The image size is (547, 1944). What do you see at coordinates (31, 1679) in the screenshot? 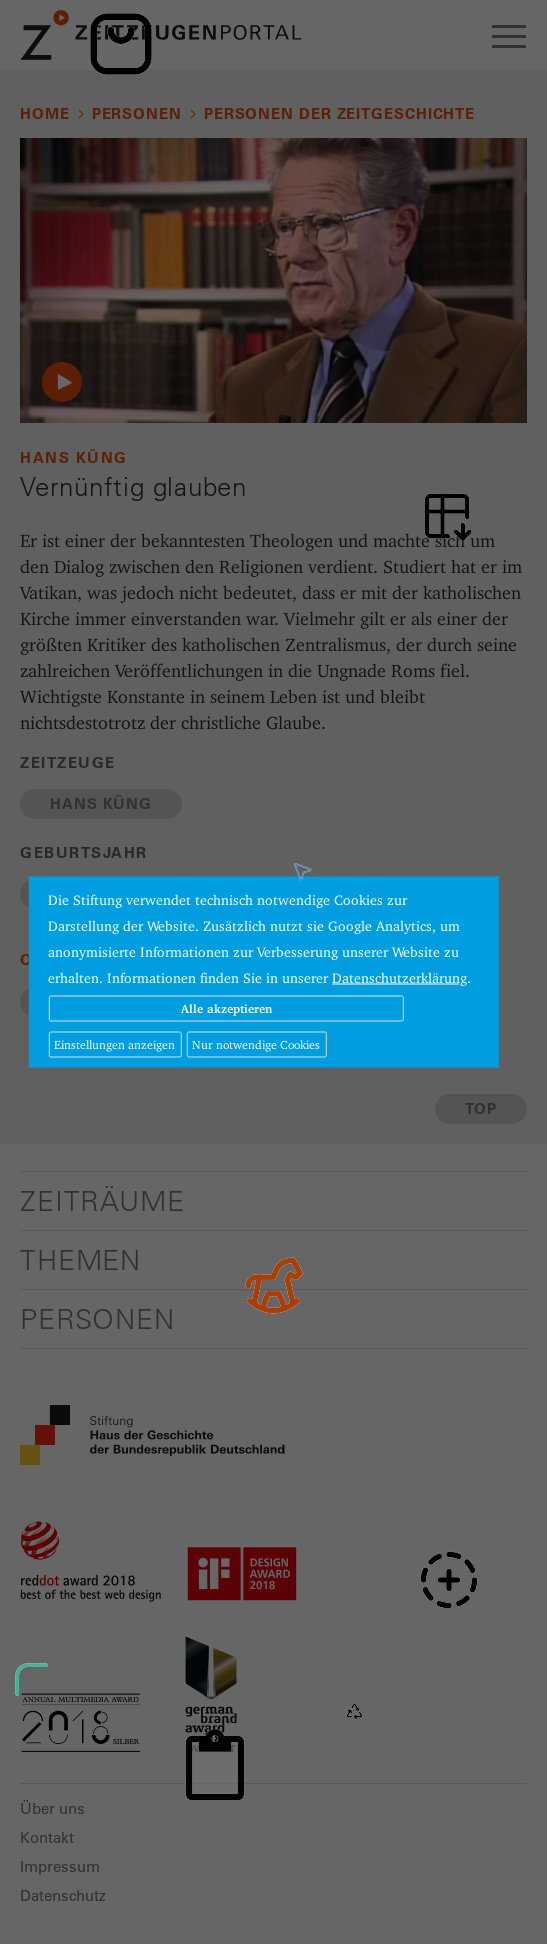
I see `apply rounded corners to a selected element` at bounding box center [31, 1679].